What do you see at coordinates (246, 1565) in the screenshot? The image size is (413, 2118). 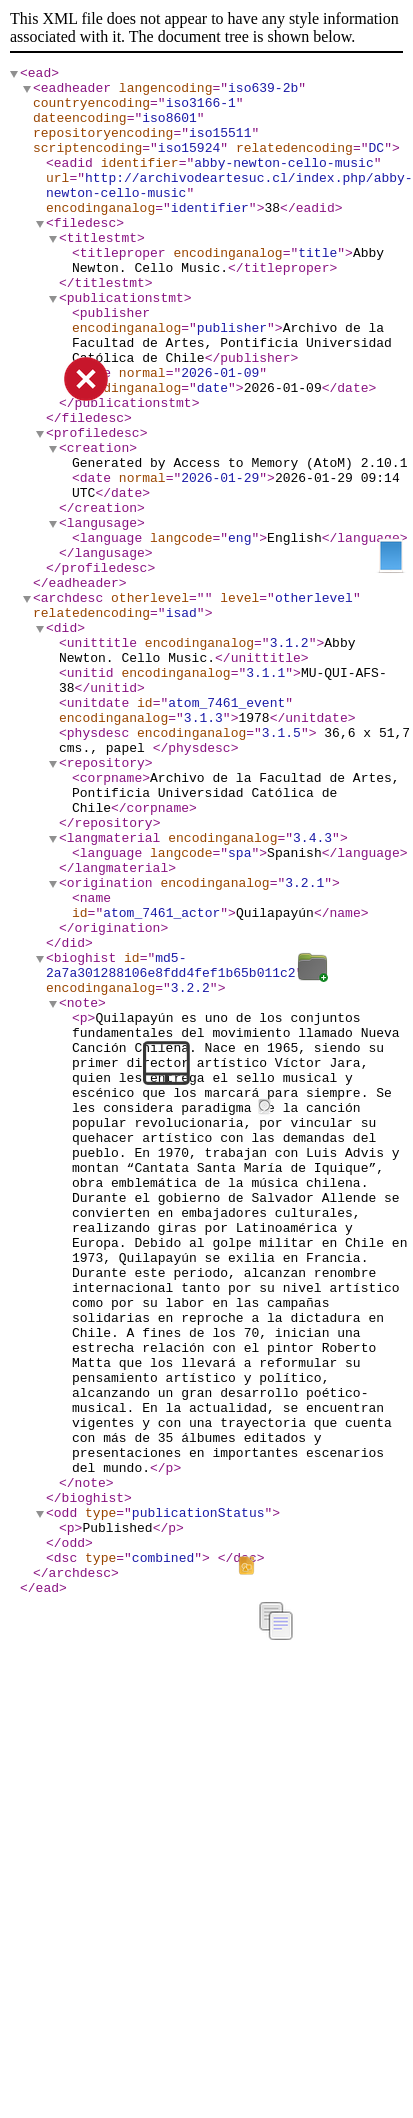 I see `open libreoffice draw application` at bounding box center [246, 1565].